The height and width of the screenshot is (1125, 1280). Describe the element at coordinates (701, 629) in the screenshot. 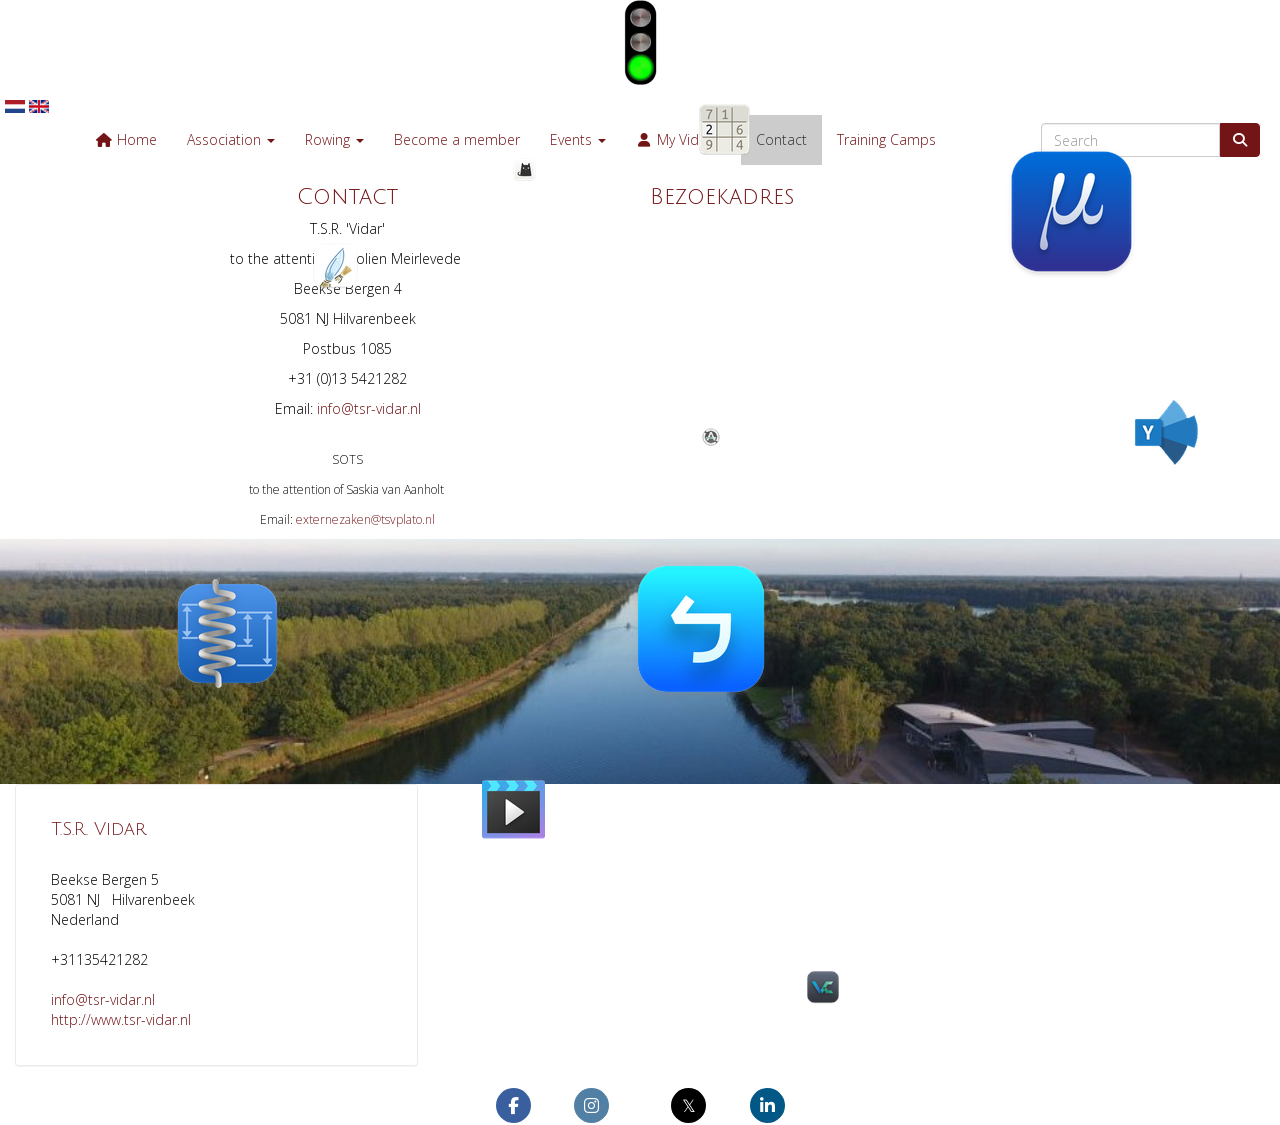

I see `open ibus bopomofo input method app` at that location.